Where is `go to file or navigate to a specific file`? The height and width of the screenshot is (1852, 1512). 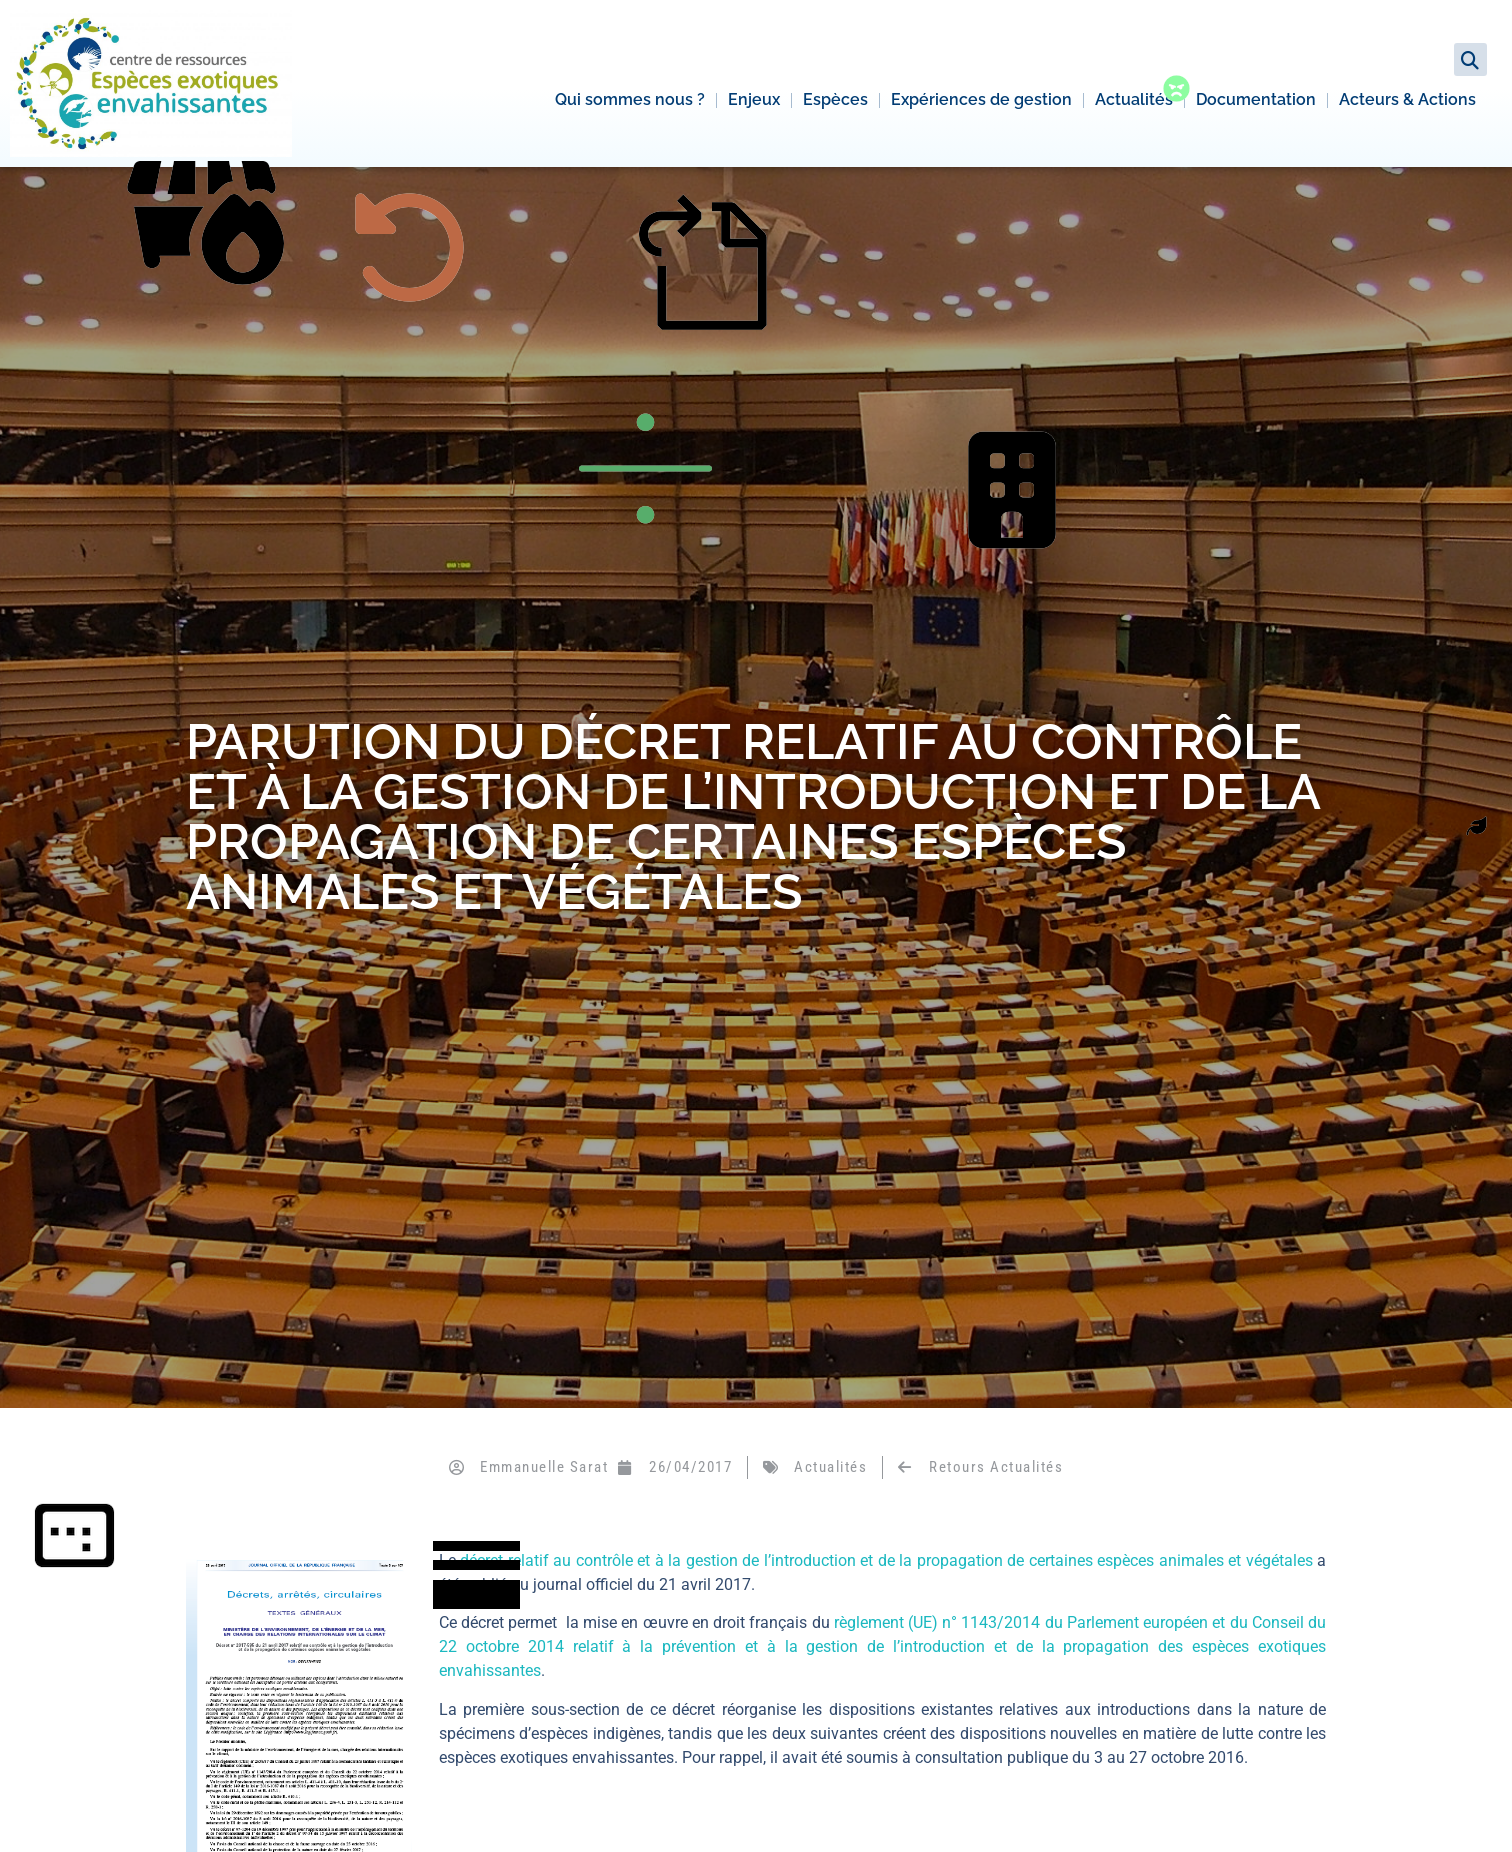
go to file or navigate to a specific file is located at coordinates (712, 266).